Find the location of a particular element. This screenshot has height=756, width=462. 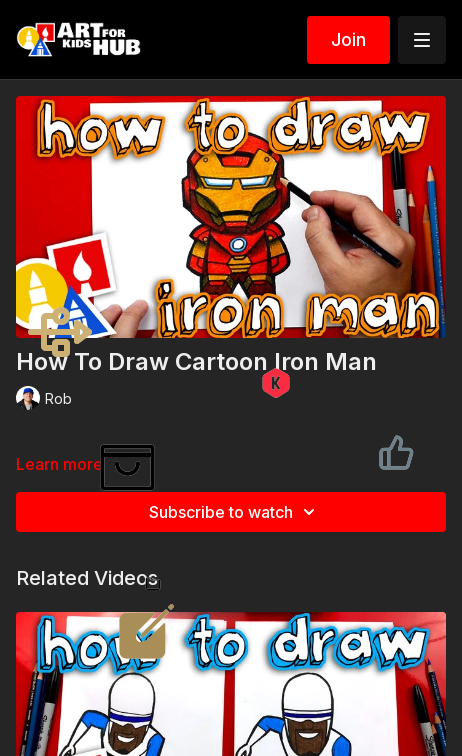

like or approve content is located at coordinates (396, 452).